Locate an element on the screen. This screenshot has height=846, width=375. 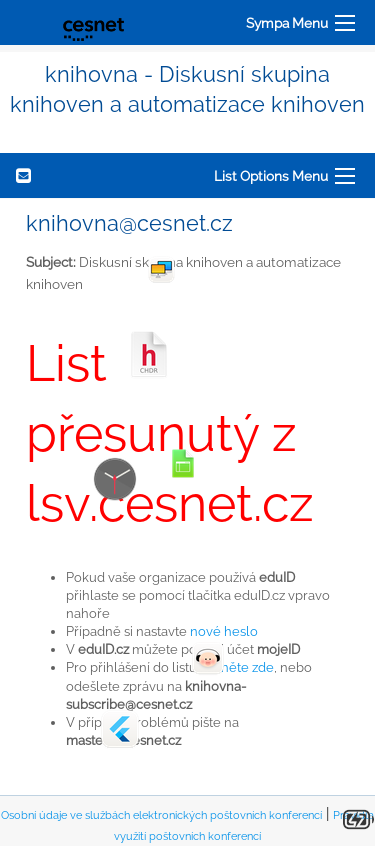
a C/C++ header file (.h) is located at coordinates (149, 355).